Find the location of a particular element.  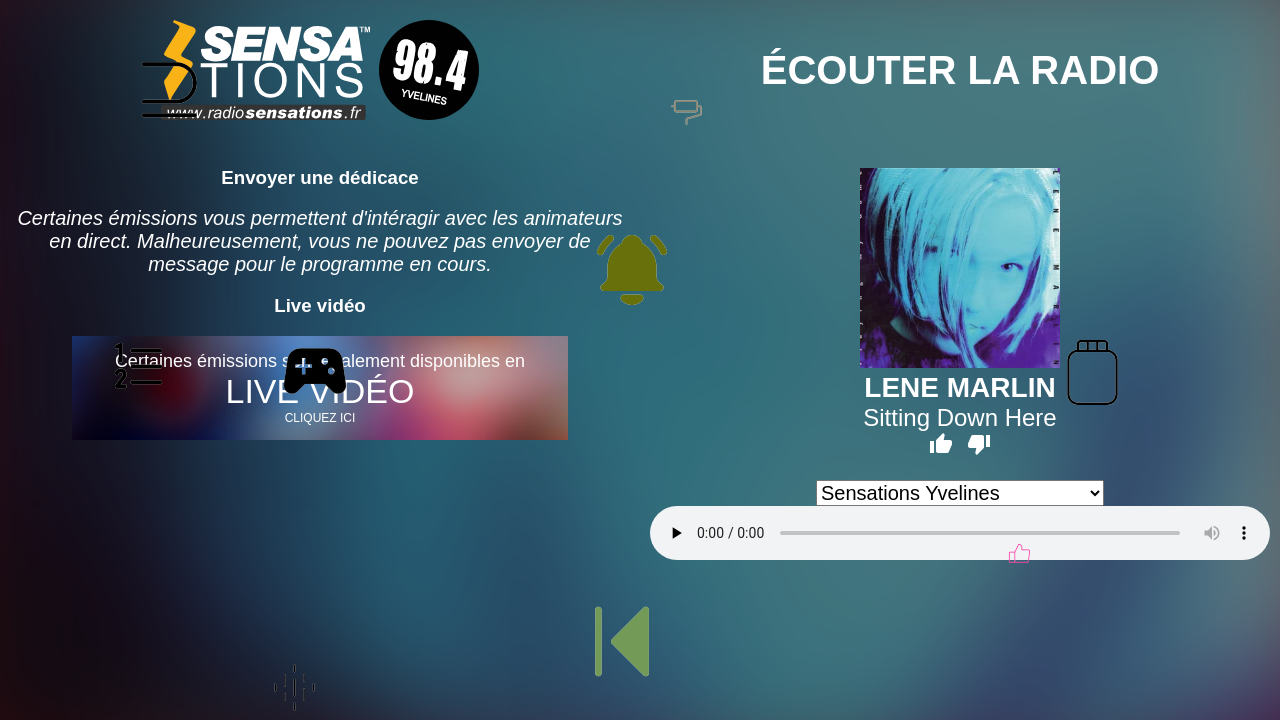

access gaming or esports features is located at coordinates (315, 371).